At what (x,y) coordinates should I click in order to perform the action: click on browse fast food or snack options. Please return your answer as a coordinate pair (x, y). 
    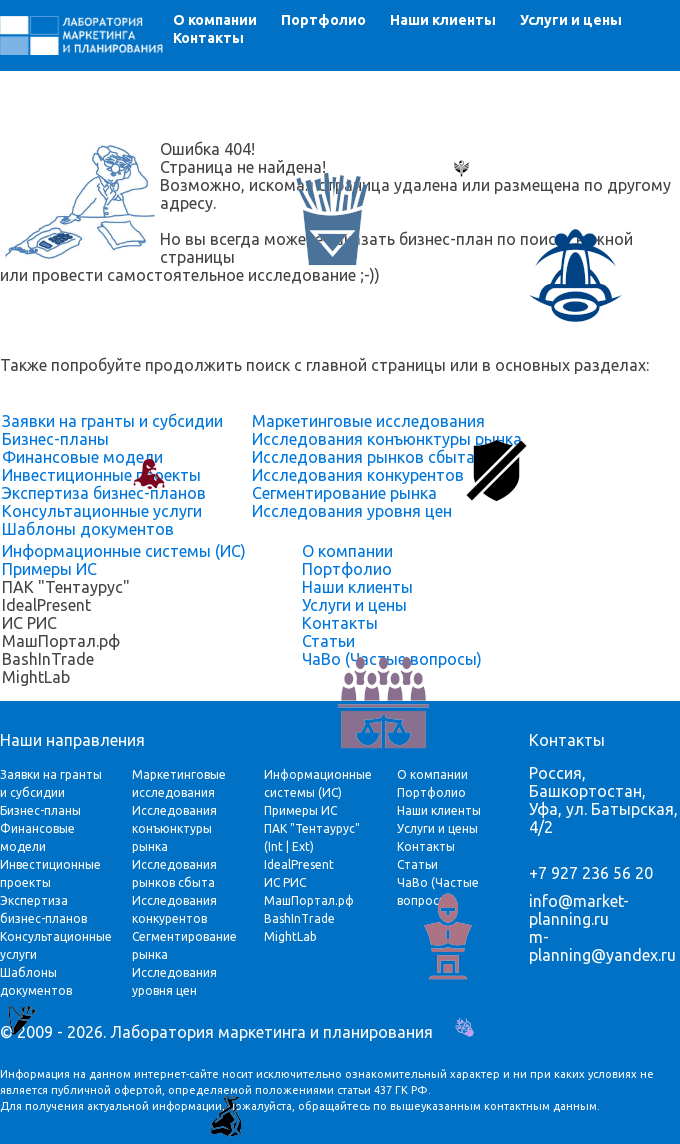
    Looking at the image, I should click on (332, 219).